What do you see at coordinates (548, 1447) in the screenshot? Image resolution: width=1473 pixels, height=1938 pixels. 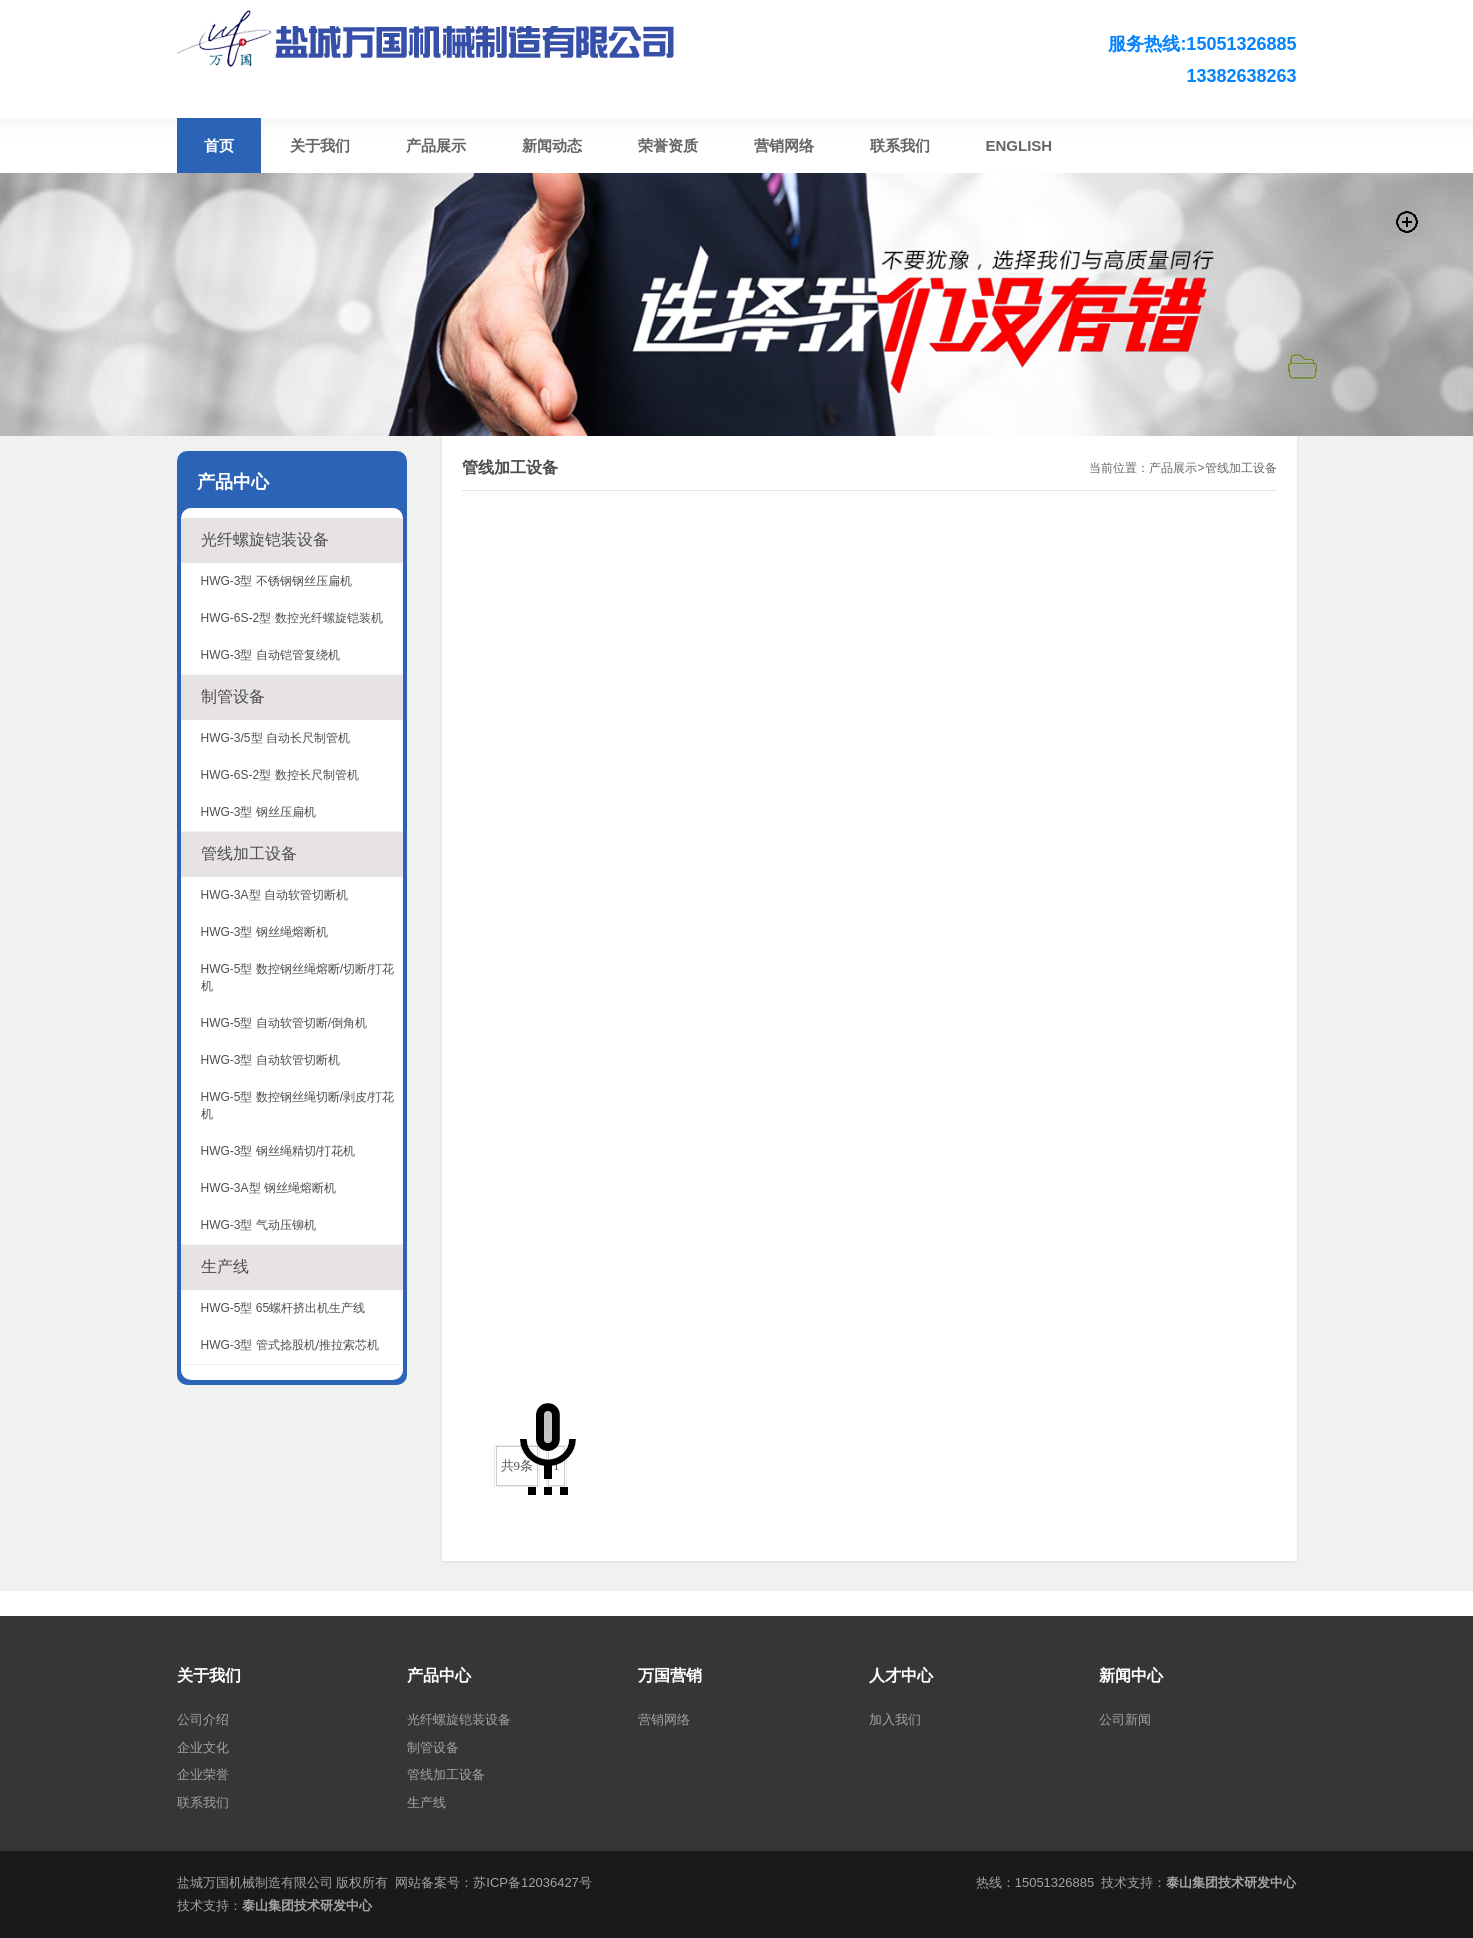 I see `access voice input settings` at bounding box center [548, 1447].